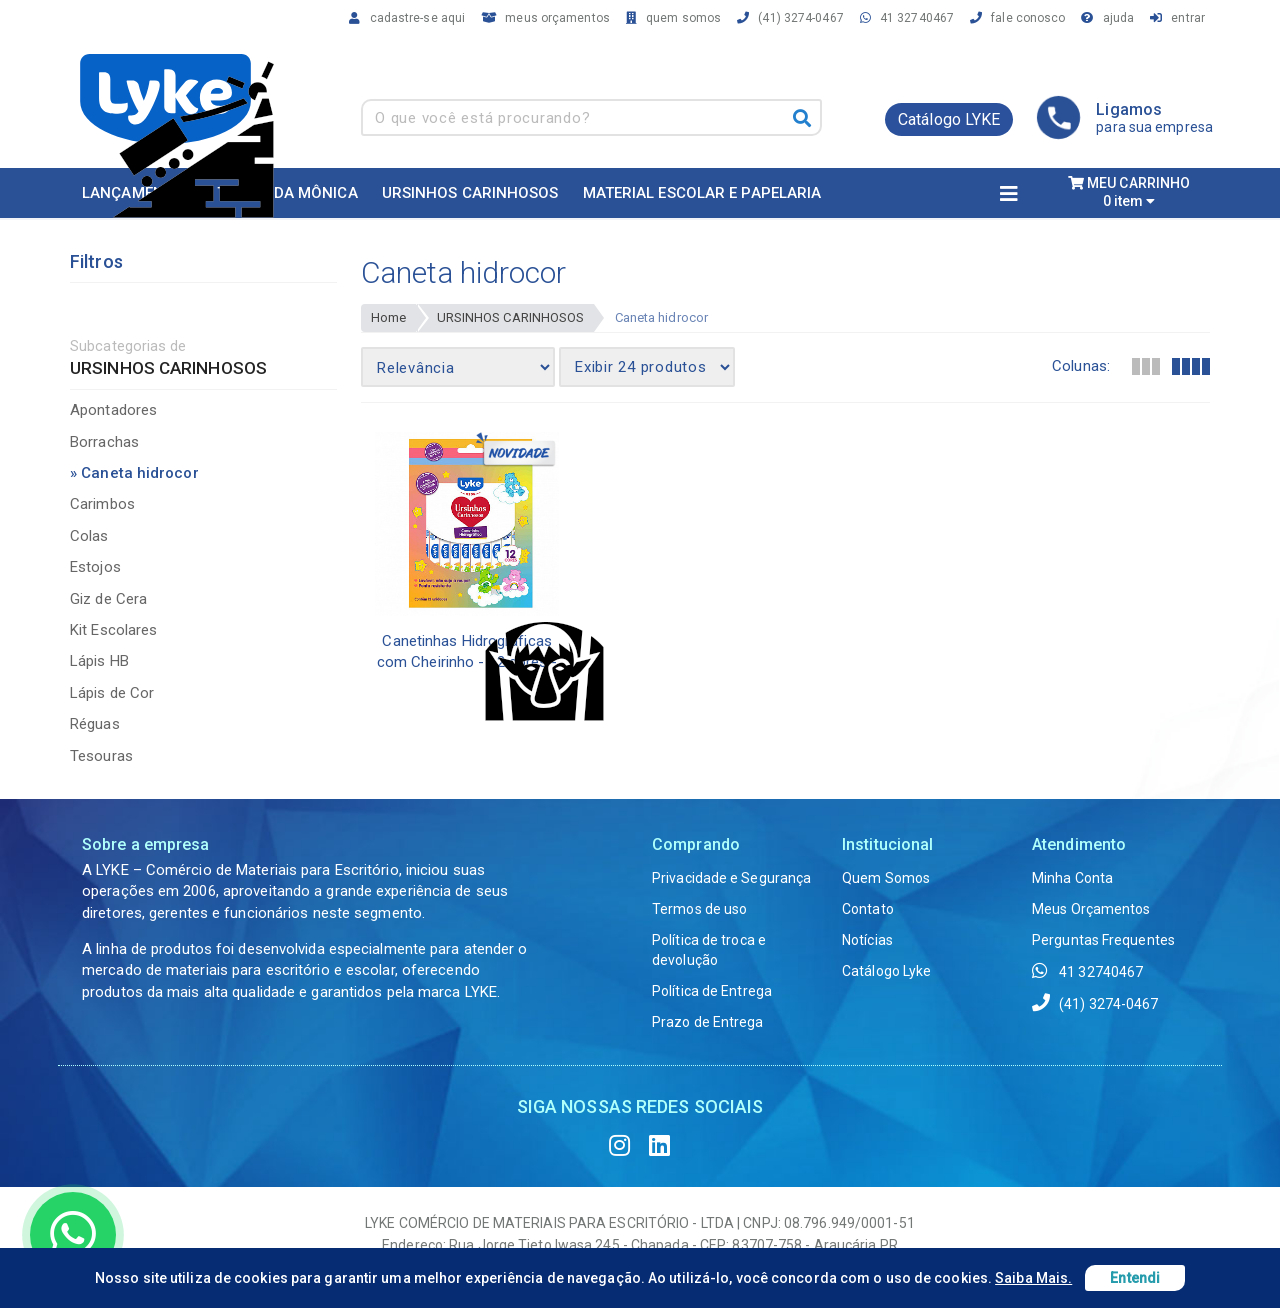 Image resolution: width=1280 pixels, height=1308 pixels. I want to click on select troll character or creature type, so click(544, 661).